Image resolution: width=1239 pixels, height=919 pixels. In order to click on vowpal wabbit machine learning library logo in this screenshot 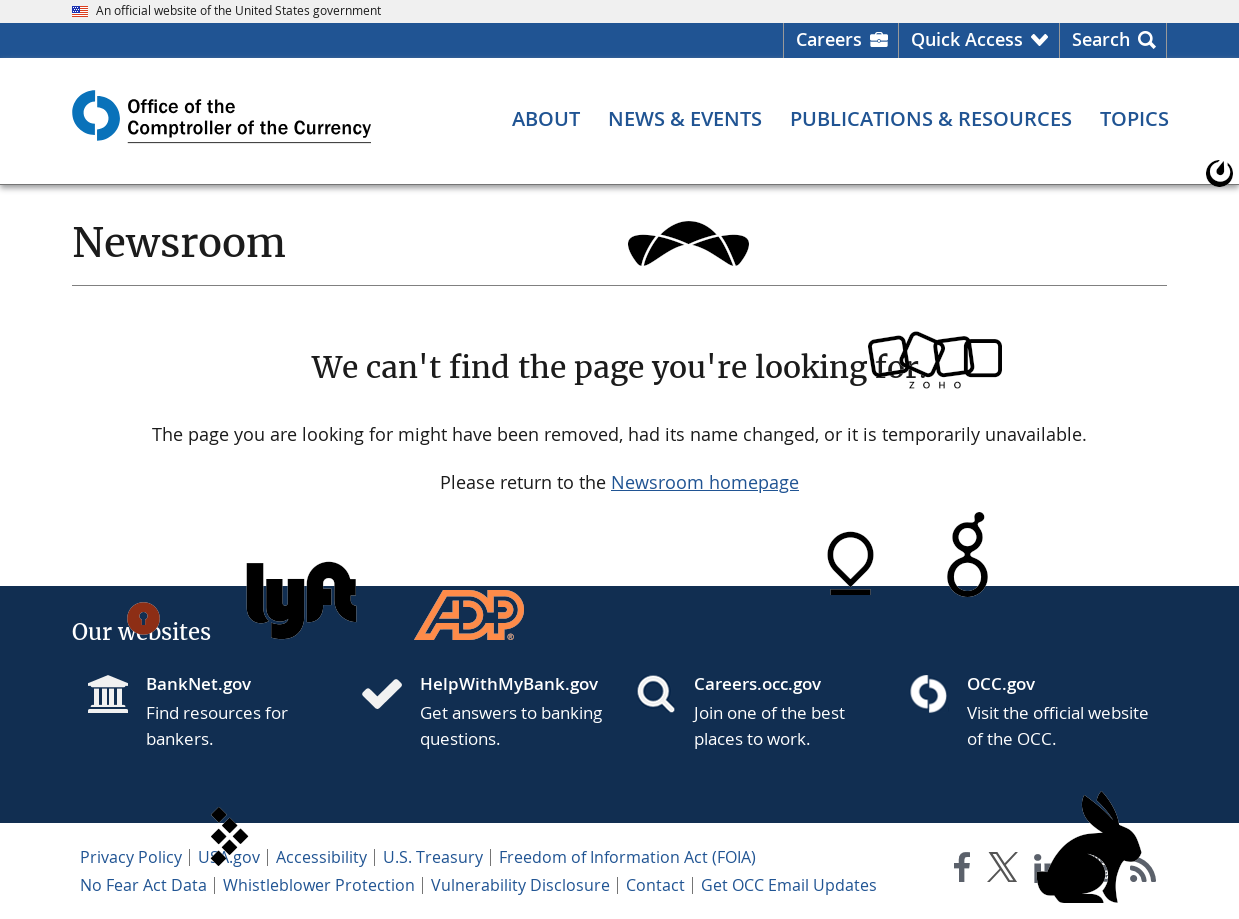, I will do `click(1089, 847)`.